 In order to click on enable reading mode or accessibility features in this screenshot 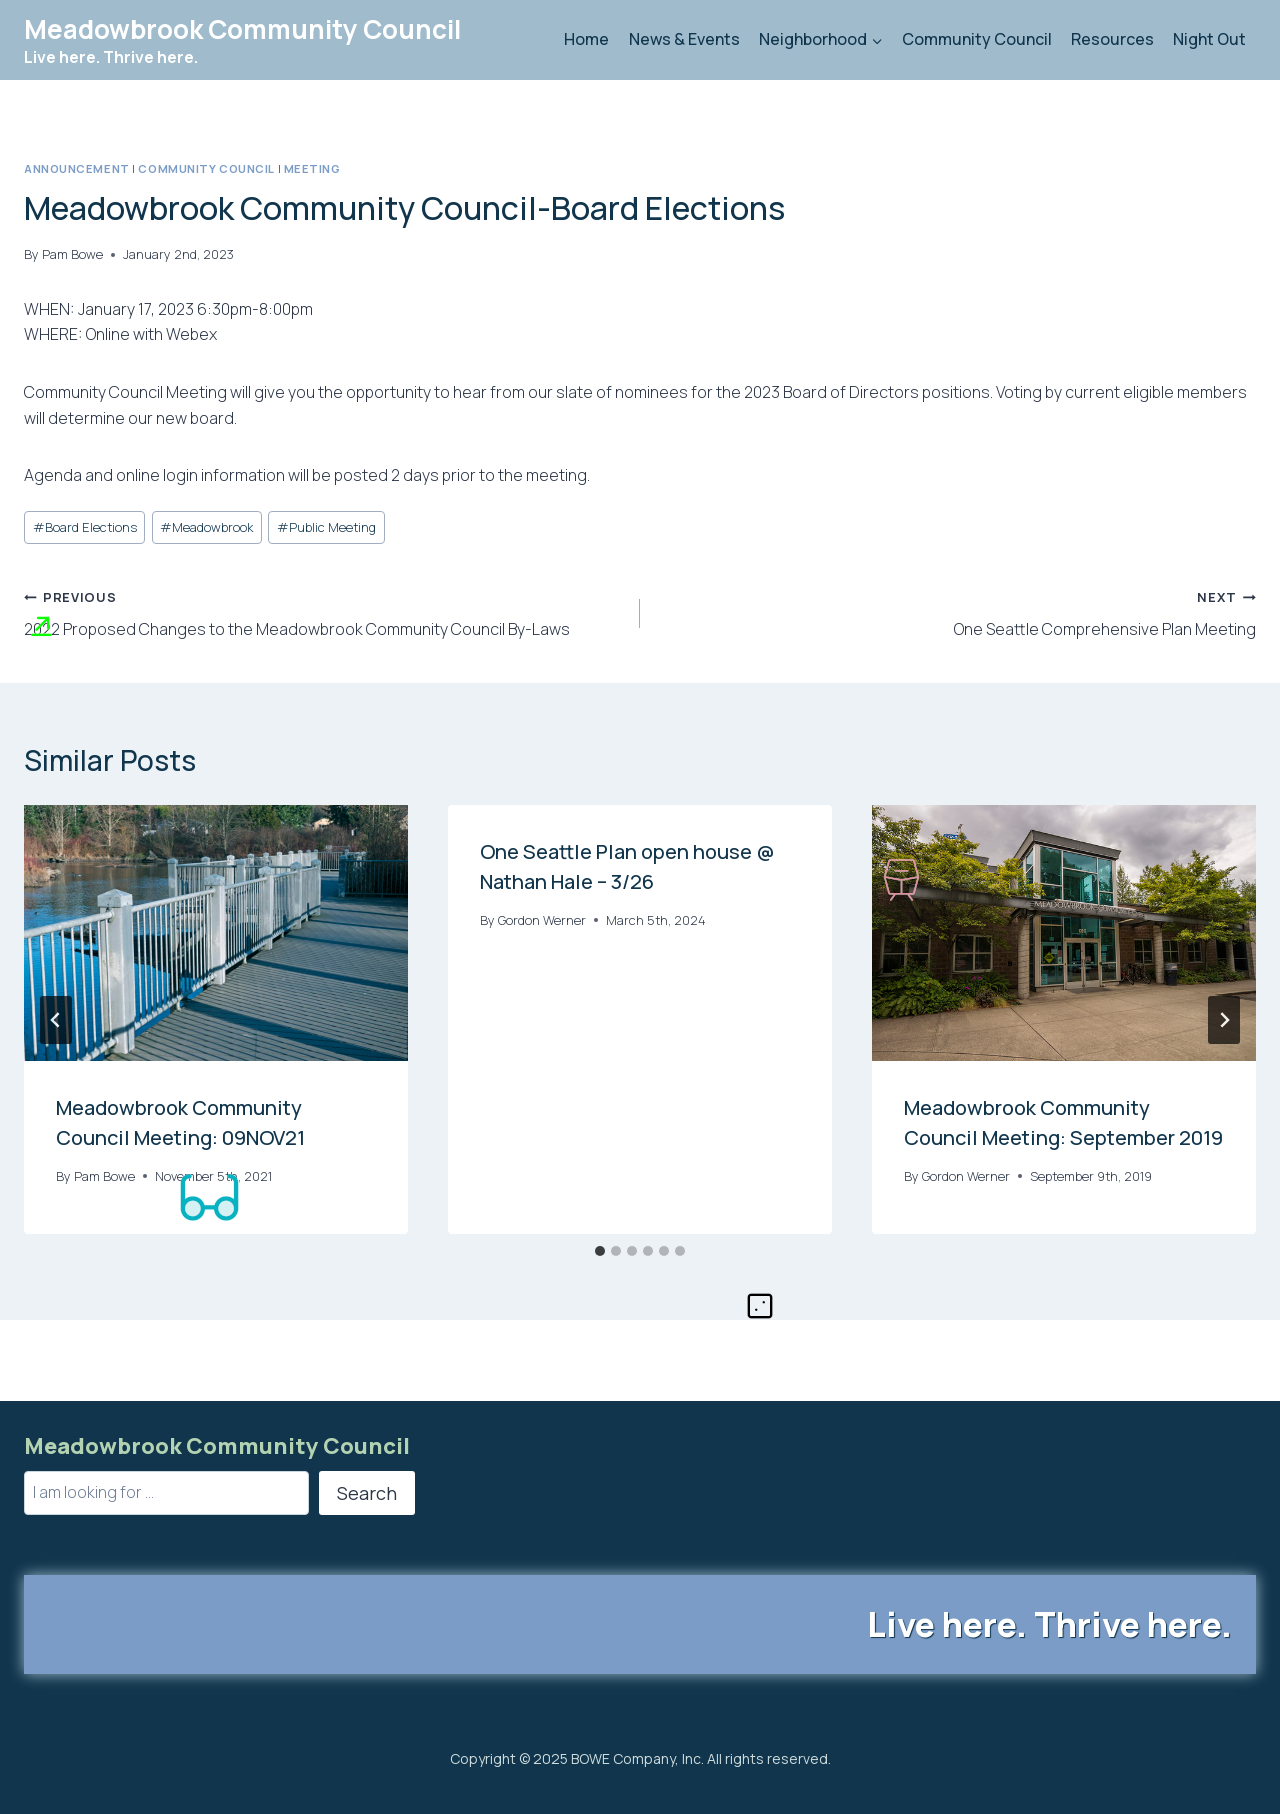, I will do `click(209, 1198)`.